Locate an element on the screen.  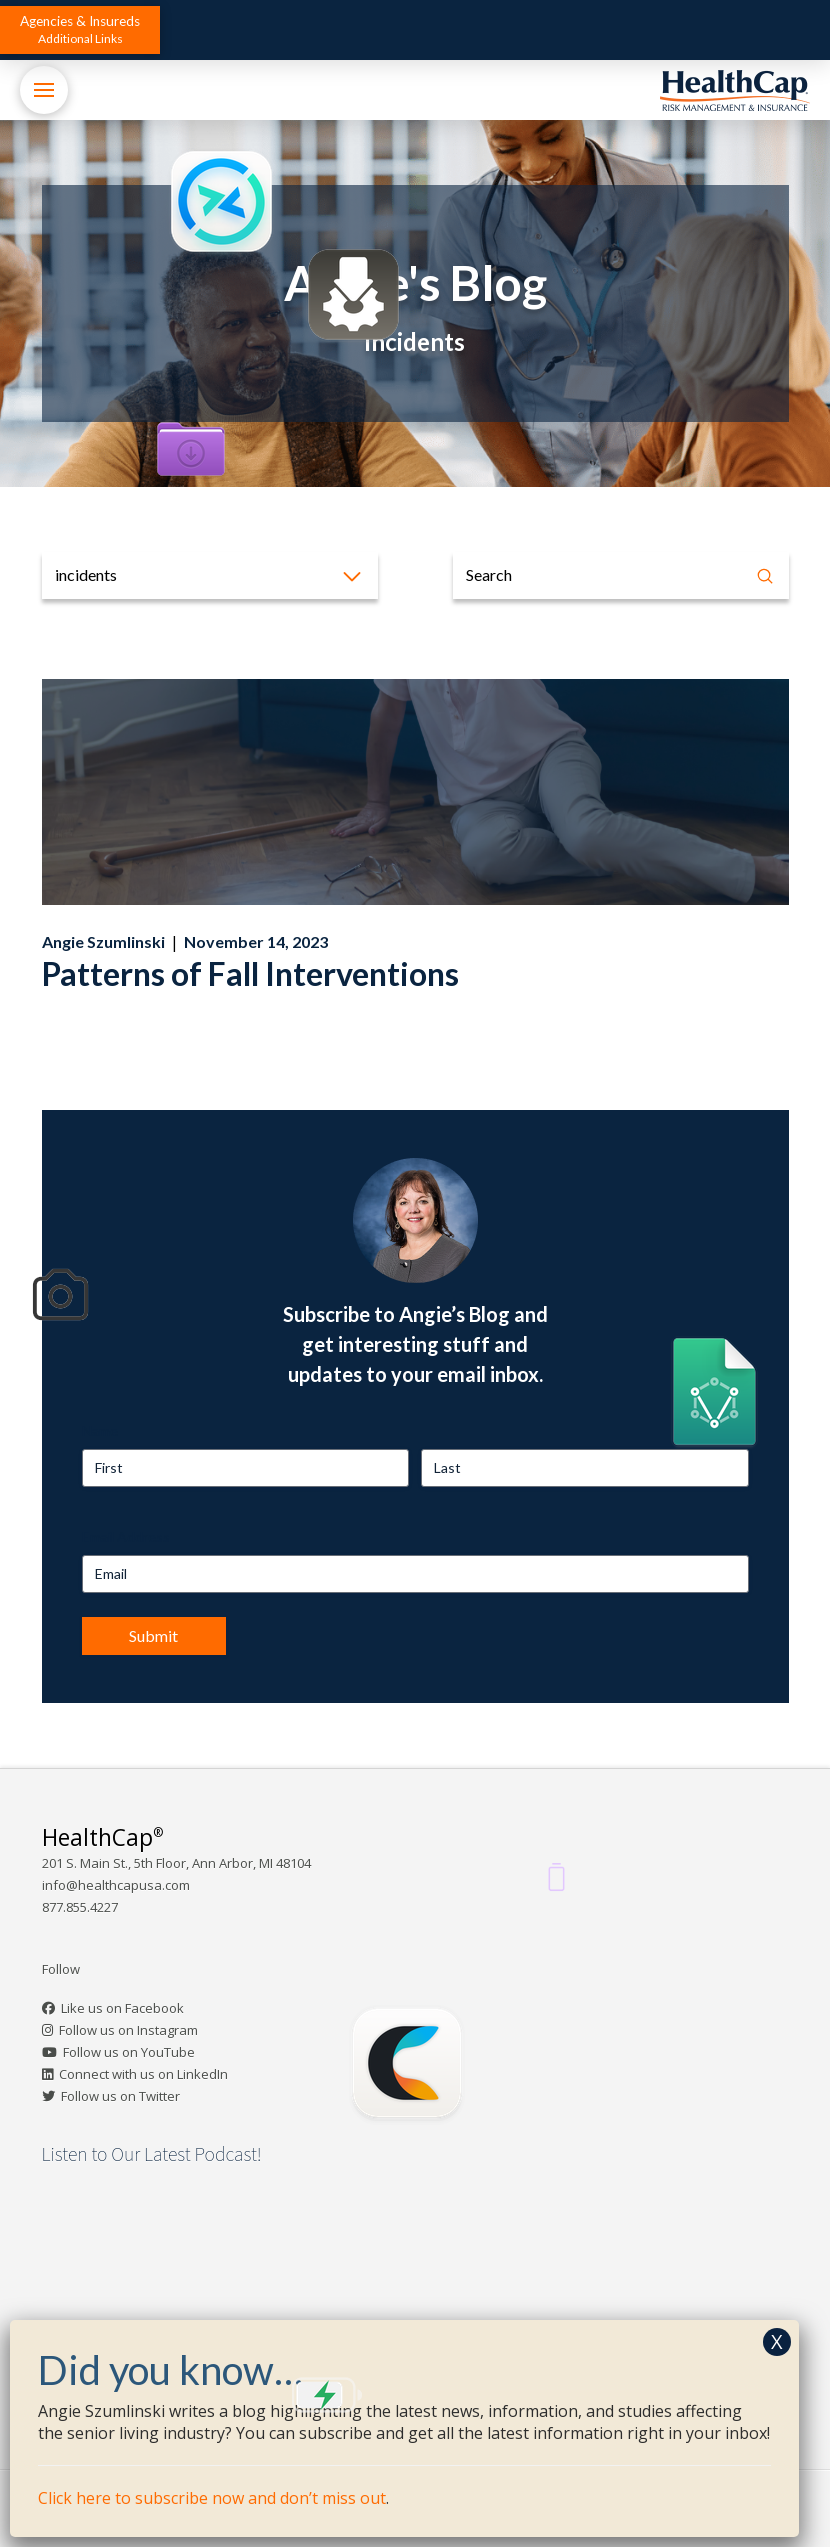
indicates empty or depleted battery is located at coordinates (556, 1877).